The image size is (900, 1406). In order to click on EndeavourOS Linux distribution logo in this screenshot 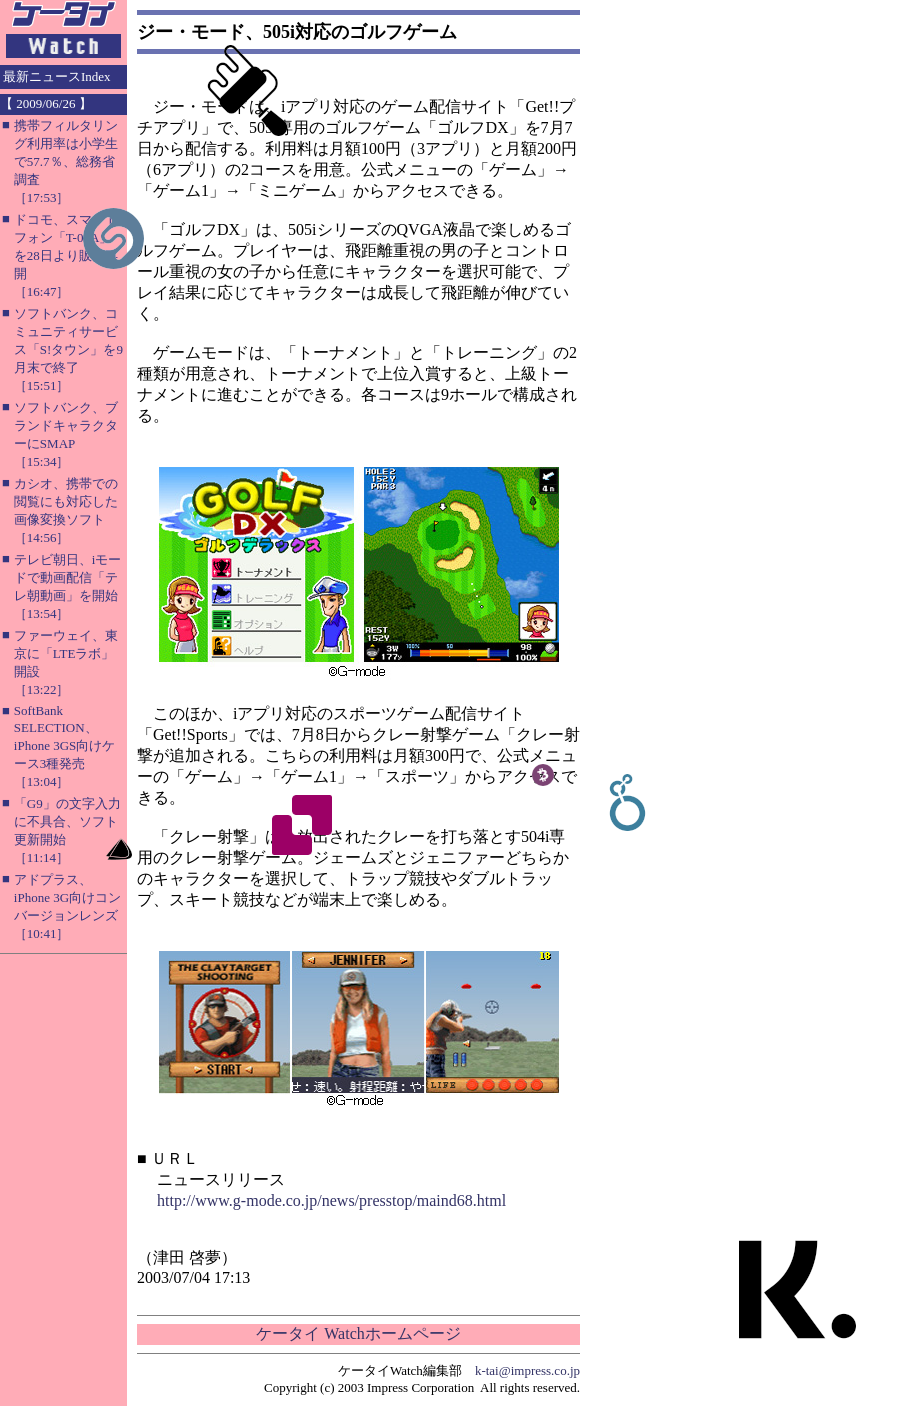, I will do `click(119, 849)`.